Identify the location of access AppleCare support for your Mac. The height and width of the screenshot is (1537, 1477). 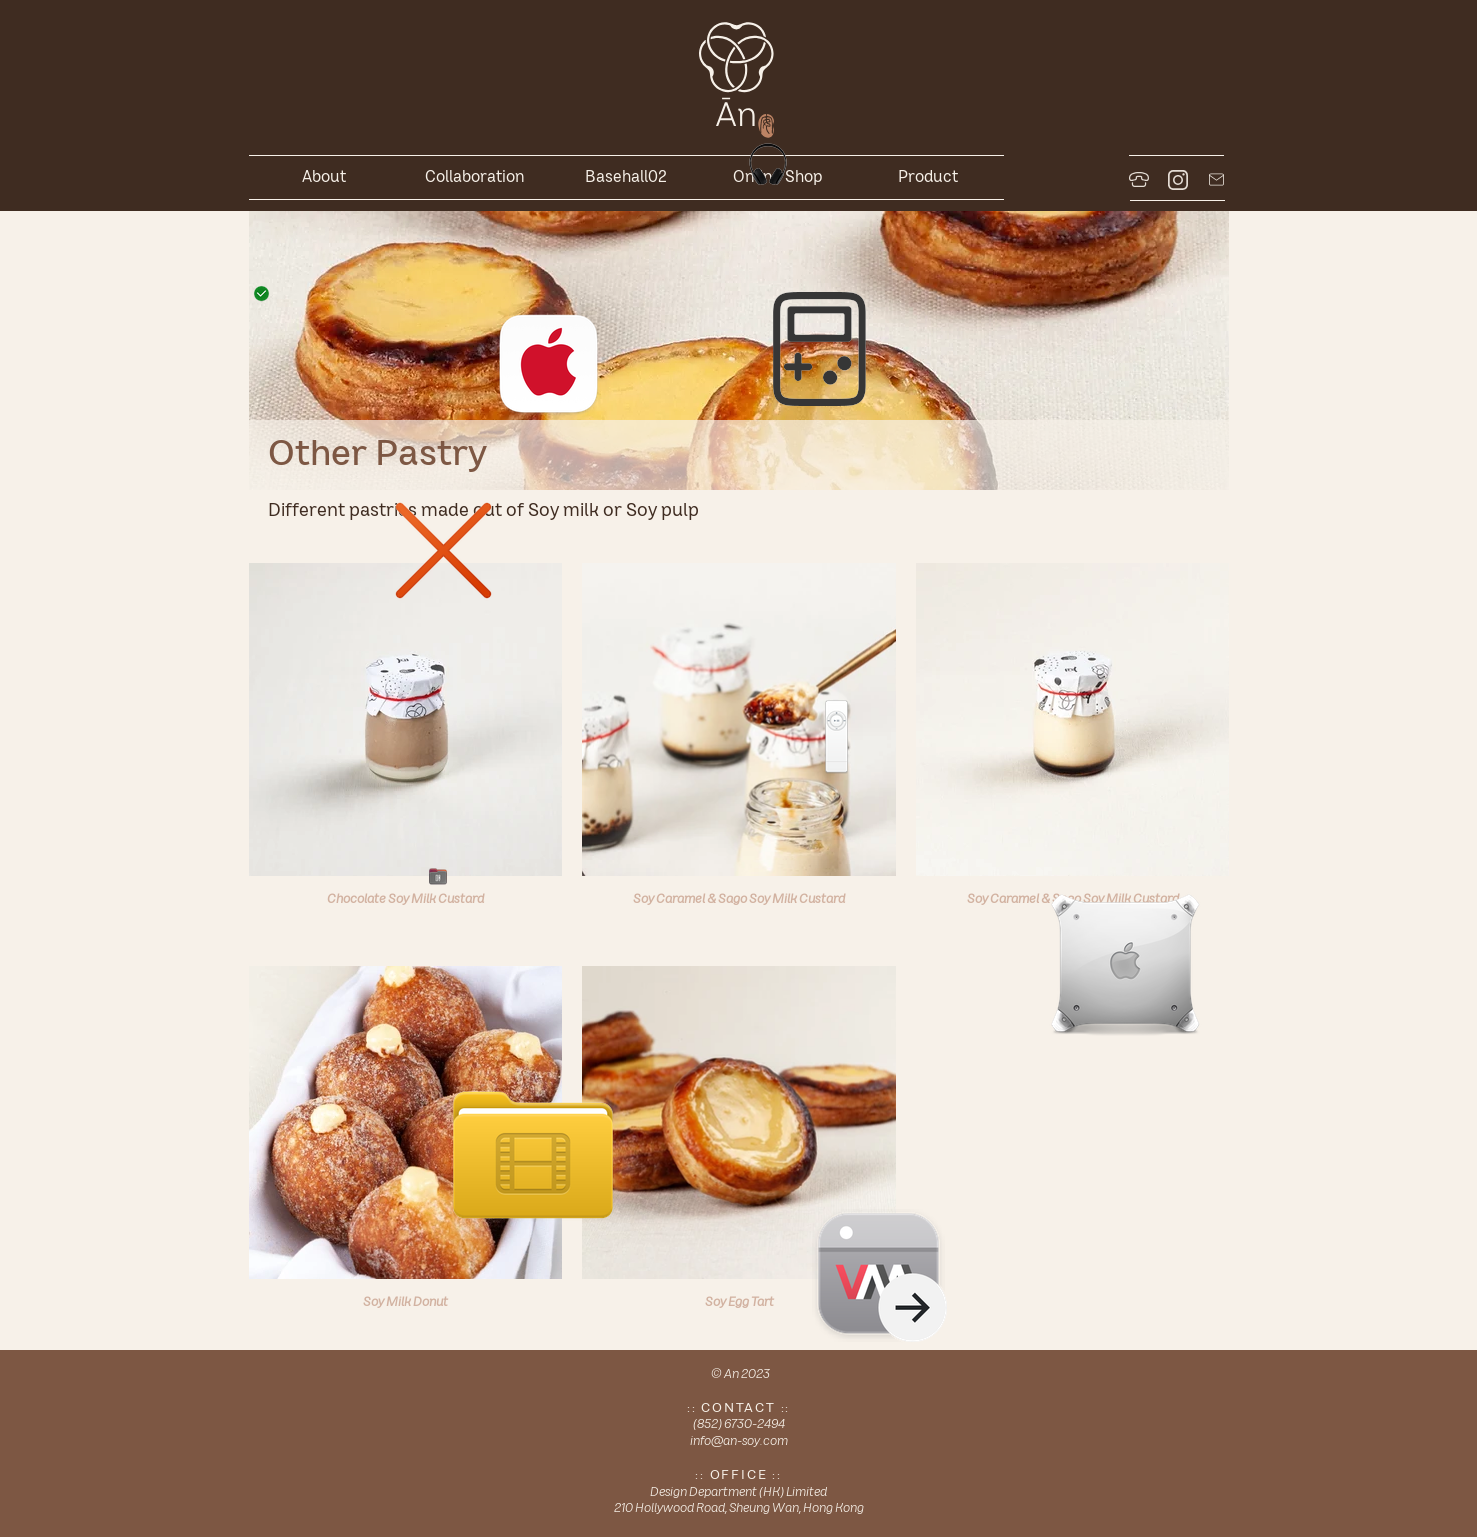
(548, 363).